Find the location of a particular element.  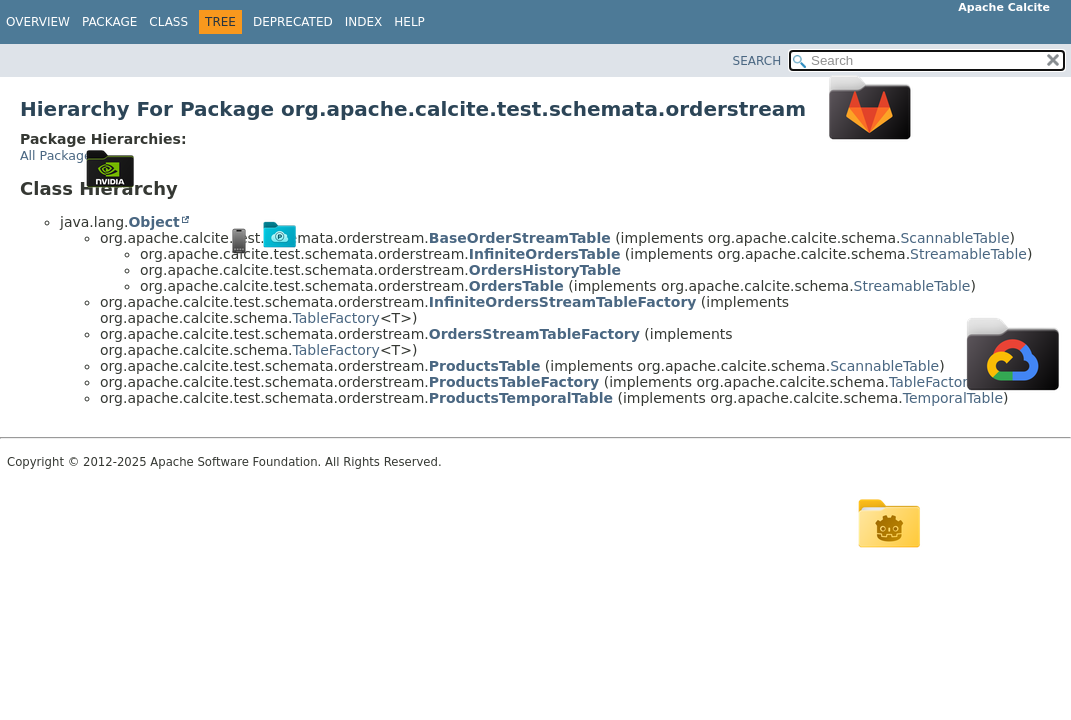

open google cloud platform project folder is located at coordinates (1012, 356).